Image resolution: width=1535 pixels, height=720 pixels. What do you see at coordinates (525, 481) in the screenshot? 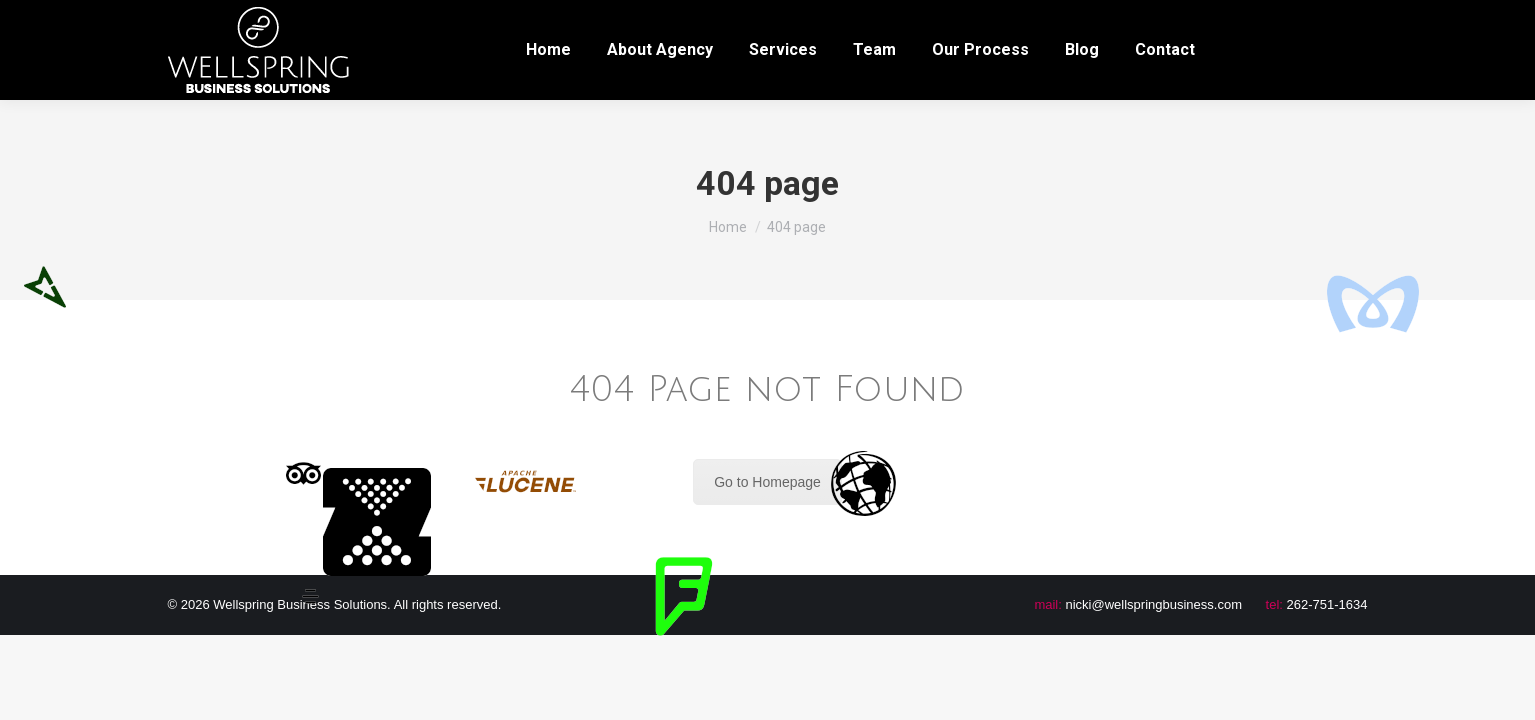
I see `apache lucene search library logo` at bounding box center [525, 481].